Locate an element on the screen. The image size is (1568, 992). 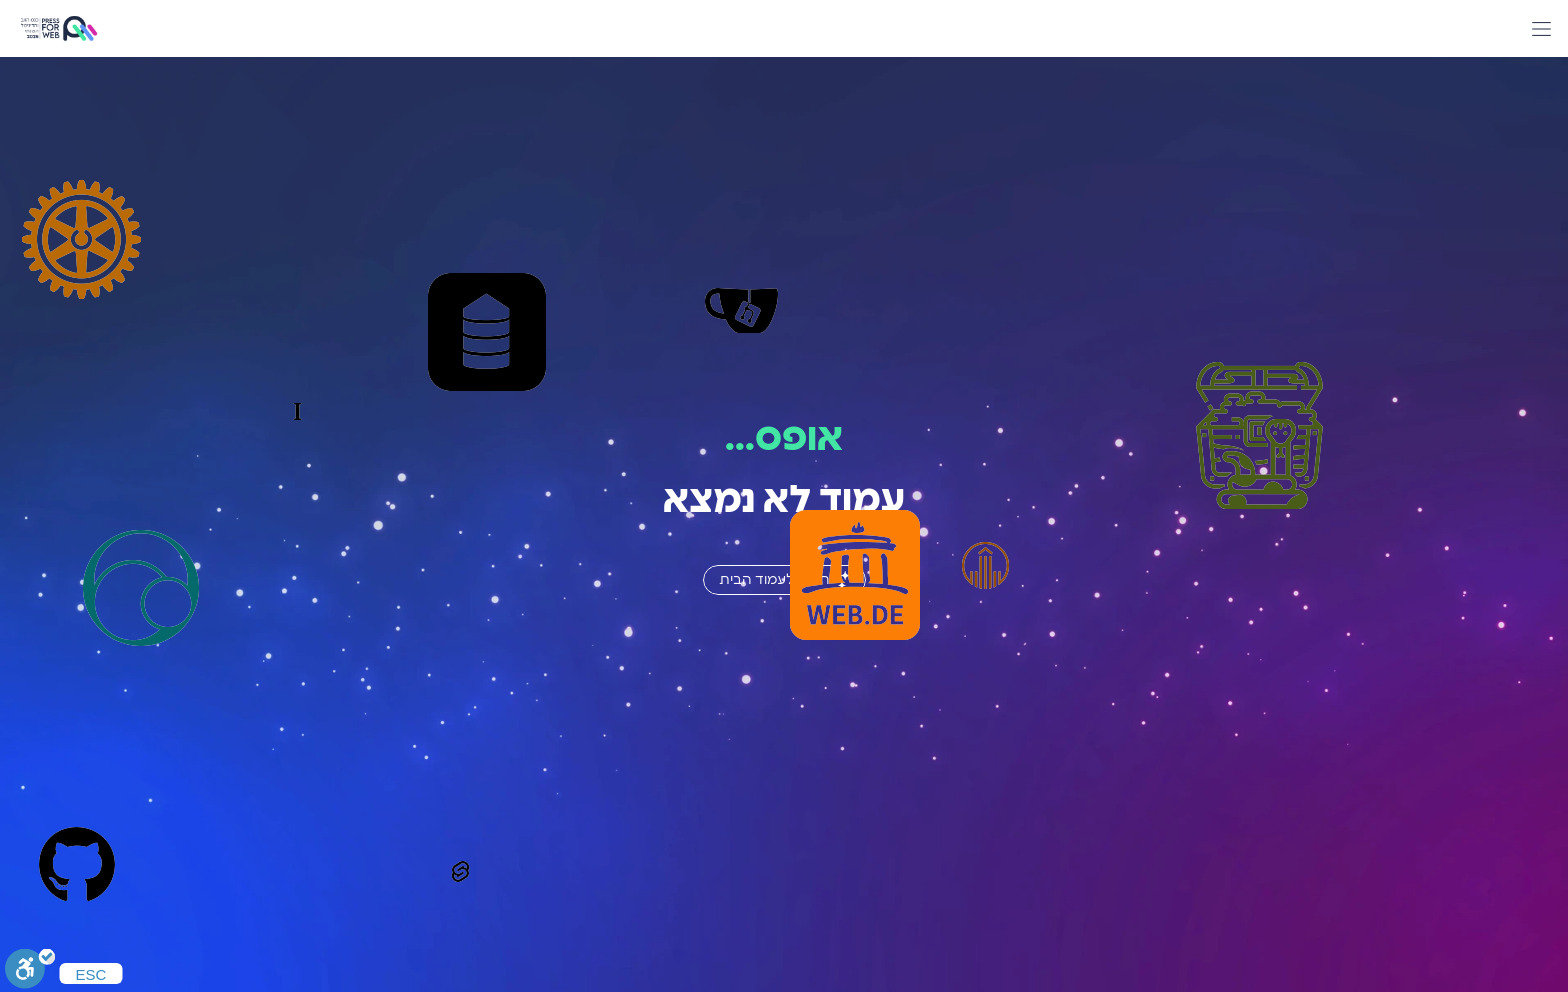
open gitea git repository is located at coordinates (741, 310).